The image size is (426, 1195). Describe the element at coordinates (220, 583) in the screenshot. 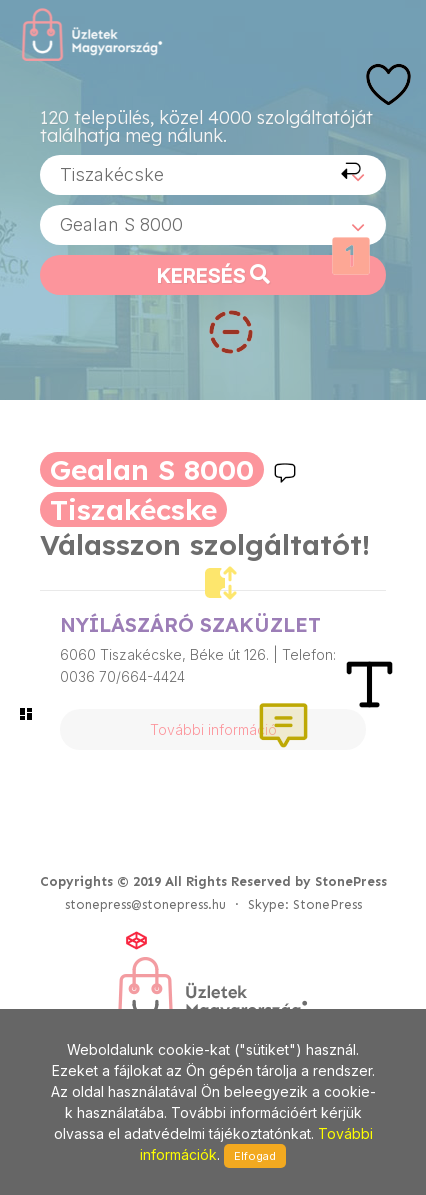

I see `auto-adjust content height to fit container` at that location.